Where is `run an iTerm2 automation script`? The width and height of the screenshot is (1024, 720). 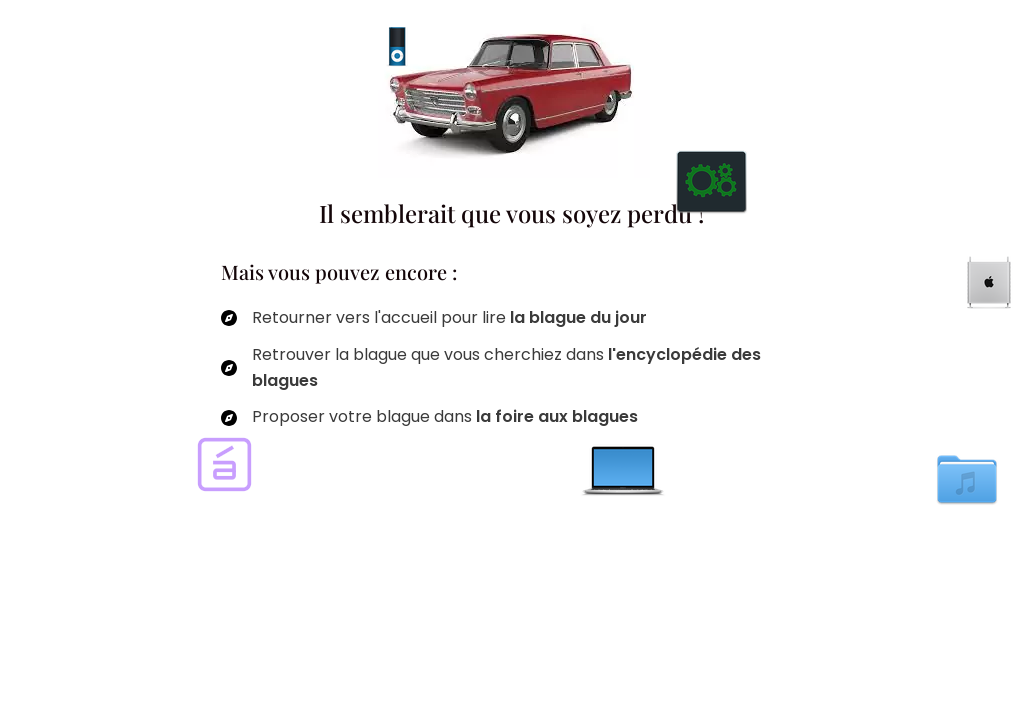
run an iTerm2 automation script is located at coordinates (711, 181).